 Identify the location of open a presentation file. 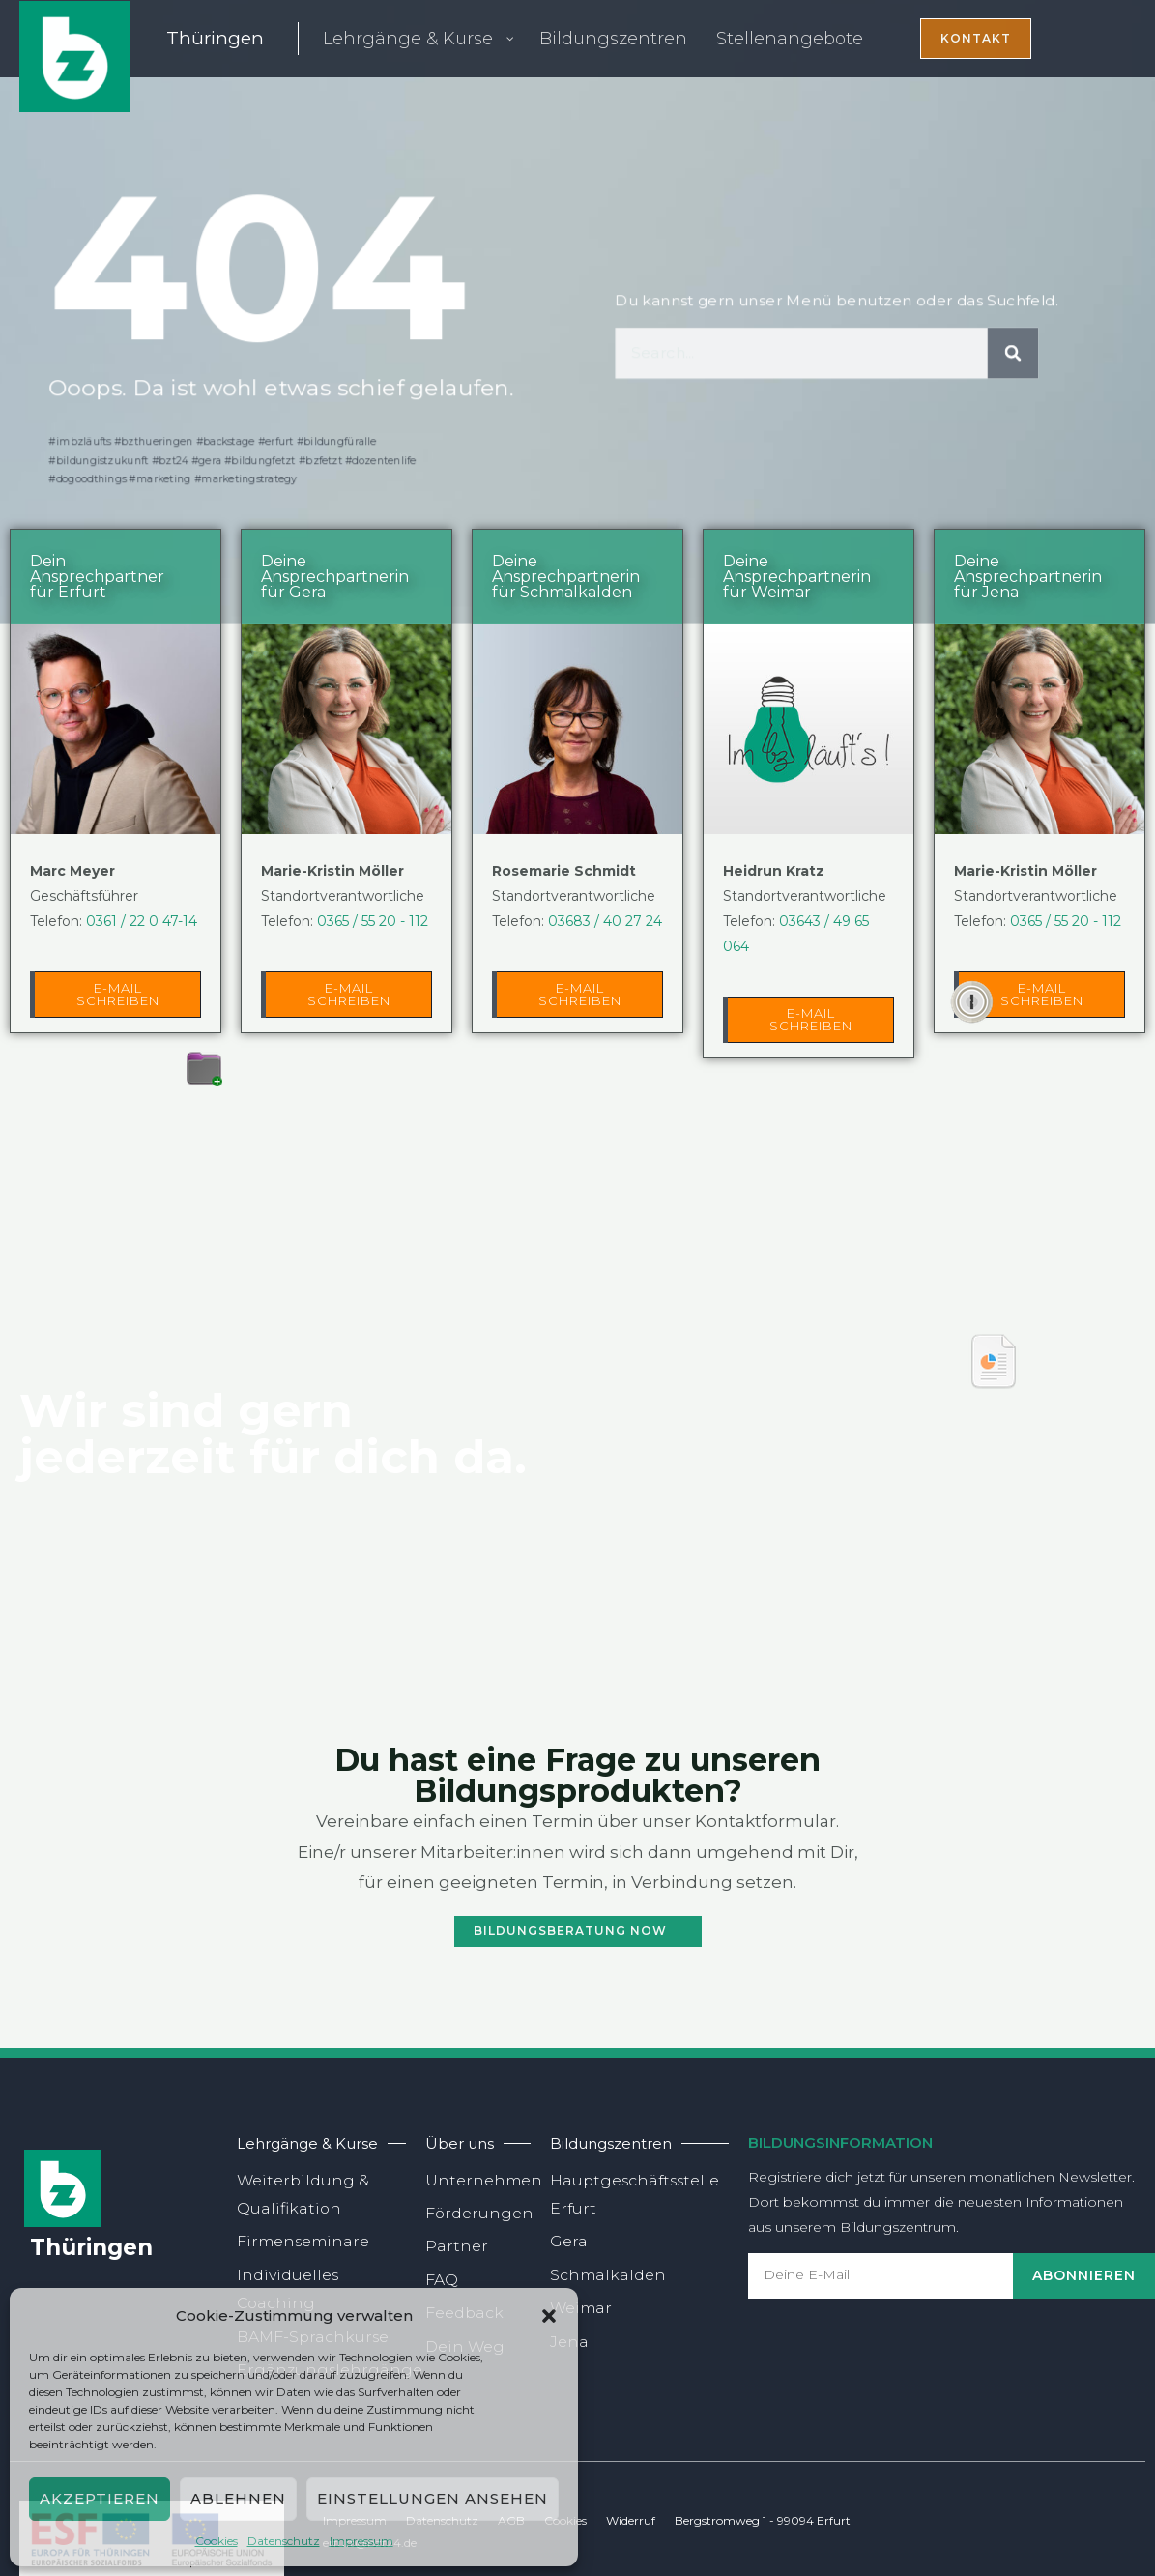
(994, 1361).